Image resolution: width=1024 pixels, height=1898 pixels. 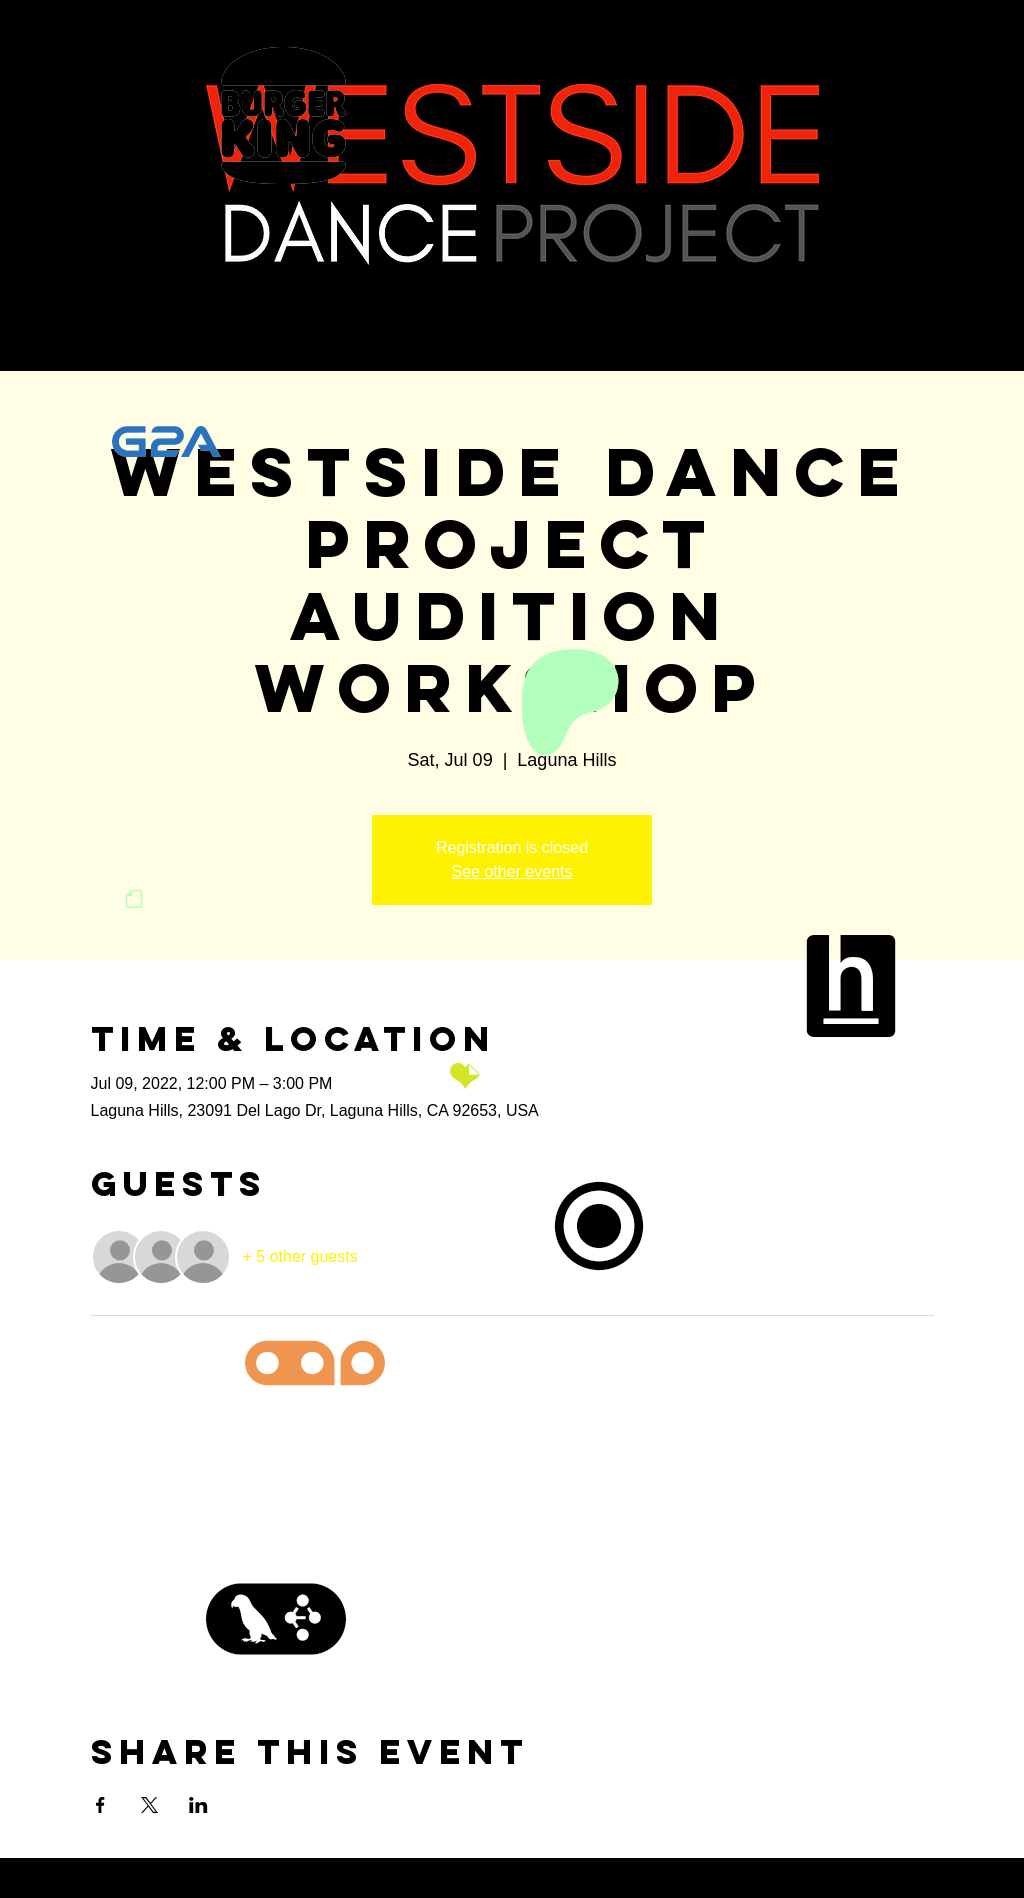 What do you see at coordinates (276, 1619) in the screenshot?
I see `LangGraph platform or integration` at bounding box center [276, 1619].